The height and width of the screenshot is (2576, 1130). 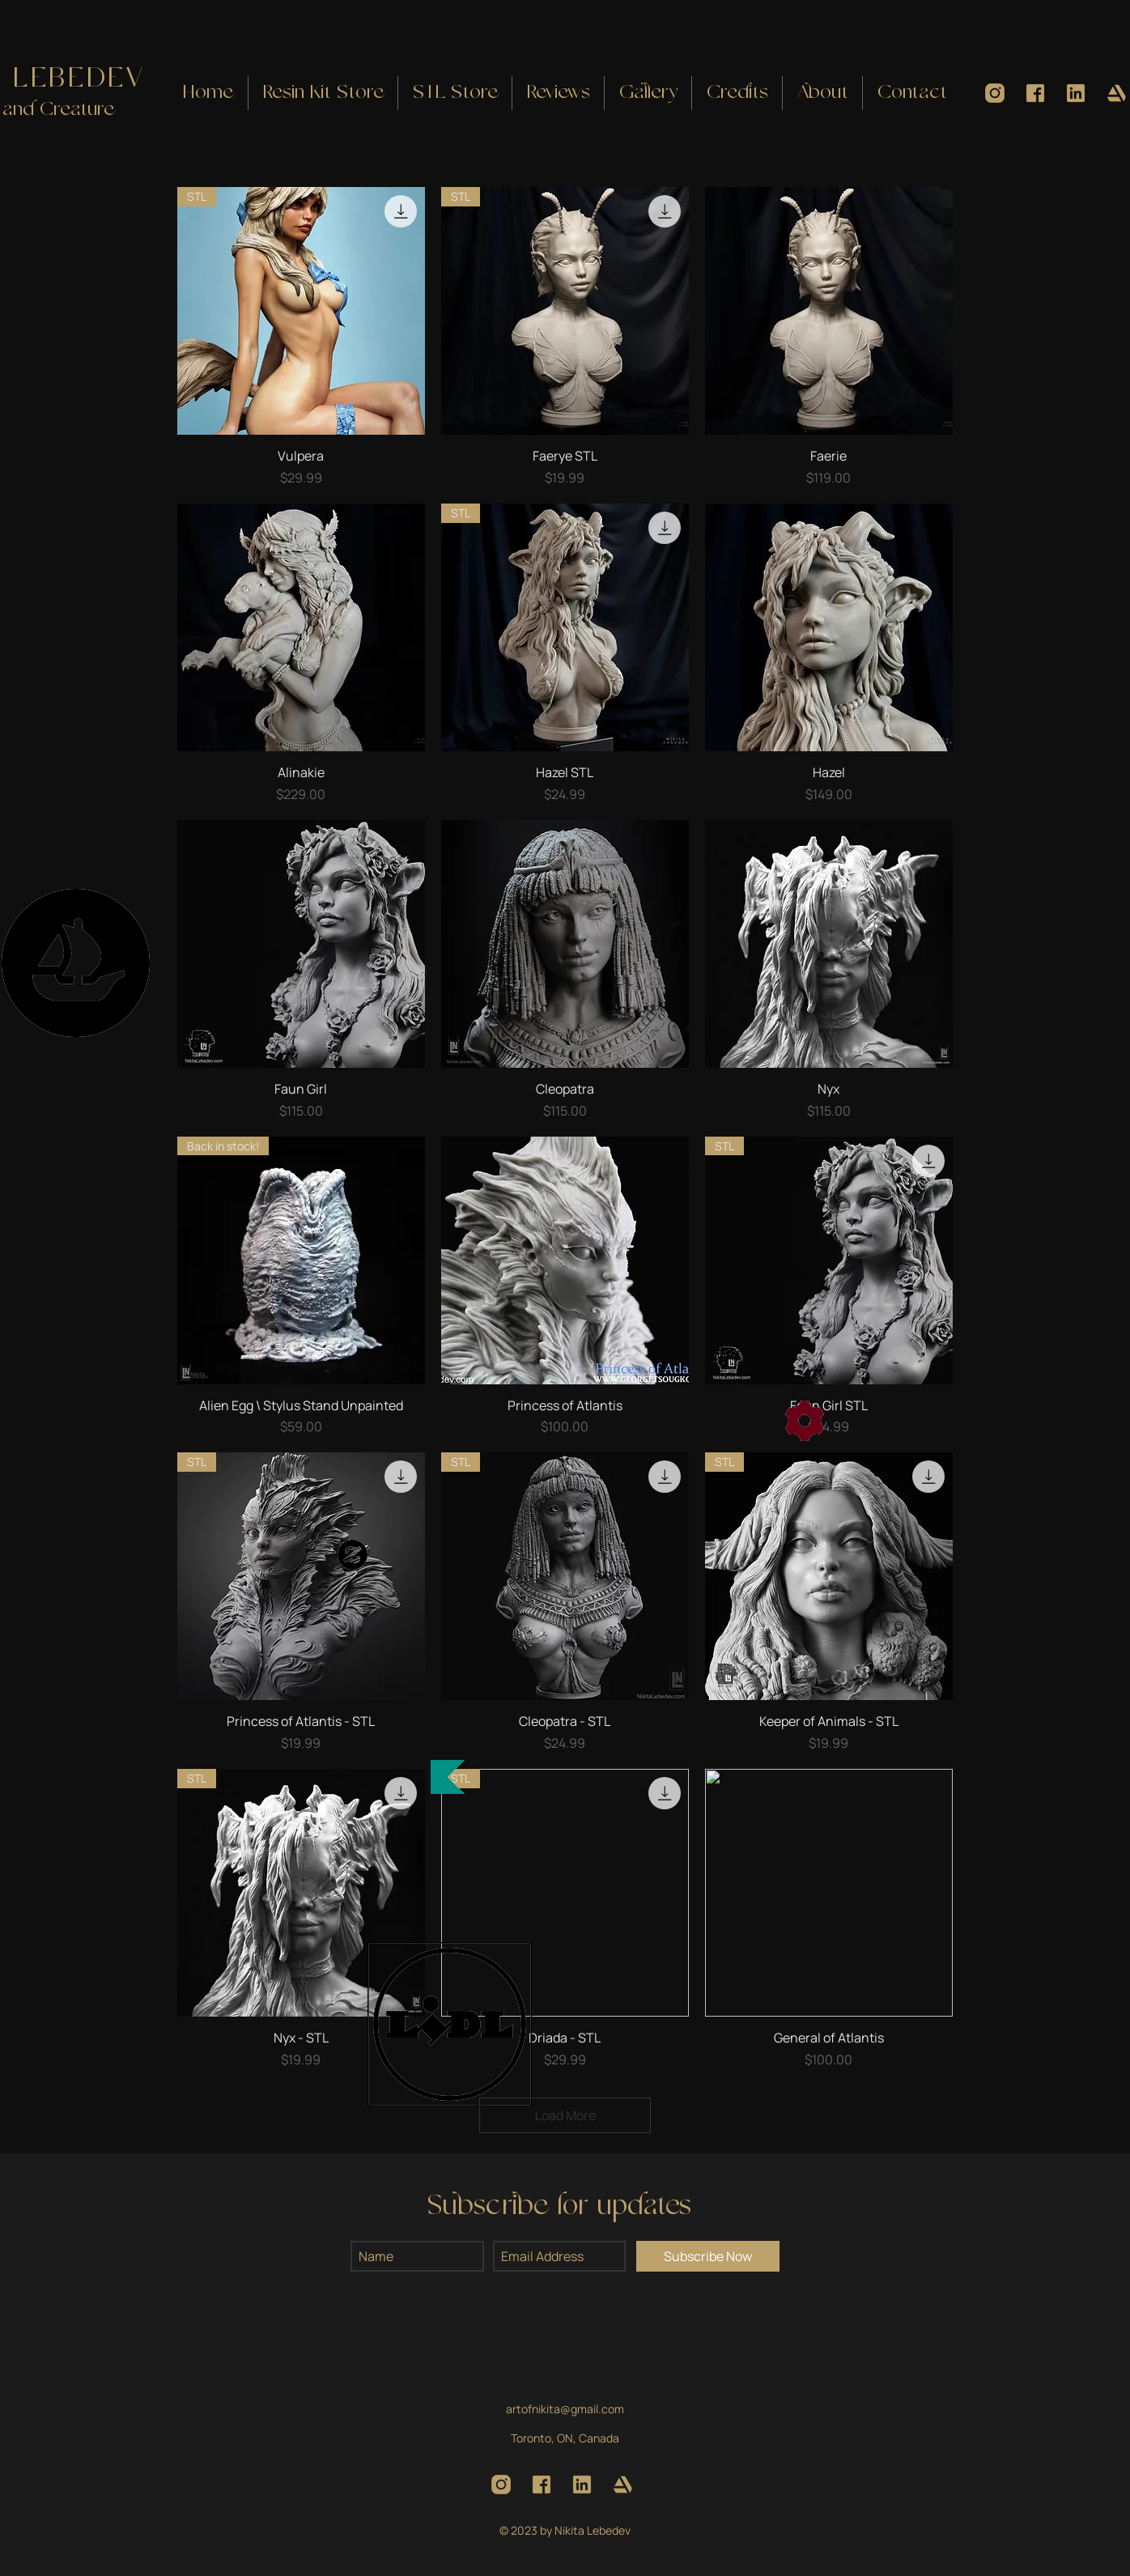 What do you see at coordinates (448, 1777) in the screenshot?
I see `kotlin programming language logo` at bounding box center [448, 1777].